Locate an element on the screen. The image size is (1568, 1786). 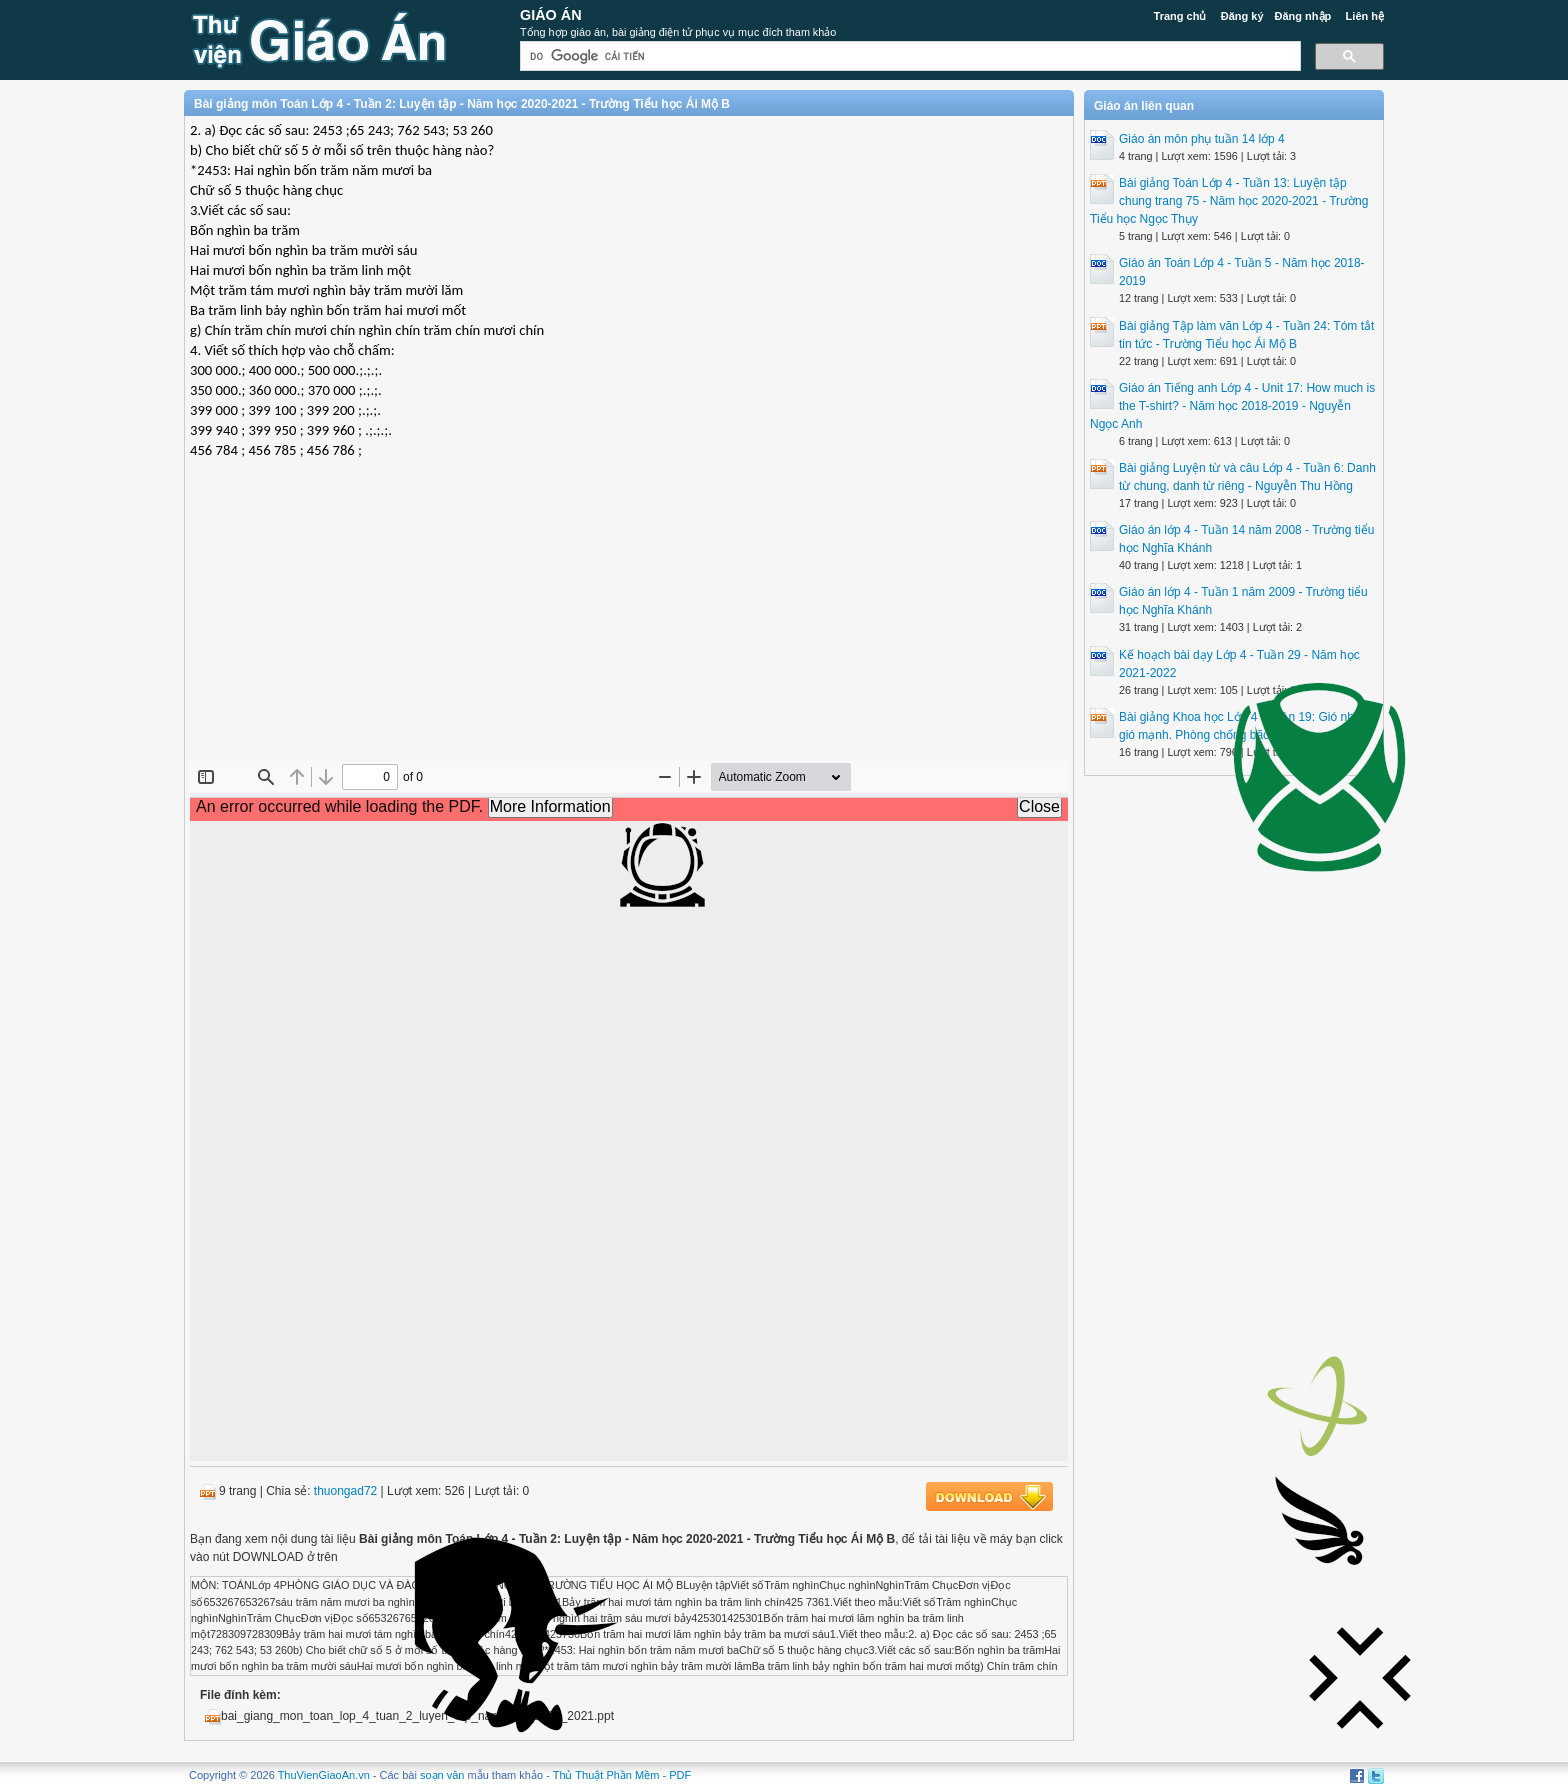
indicates flight or airborne ability in gameplay is located at coordinates (1318, 1520).